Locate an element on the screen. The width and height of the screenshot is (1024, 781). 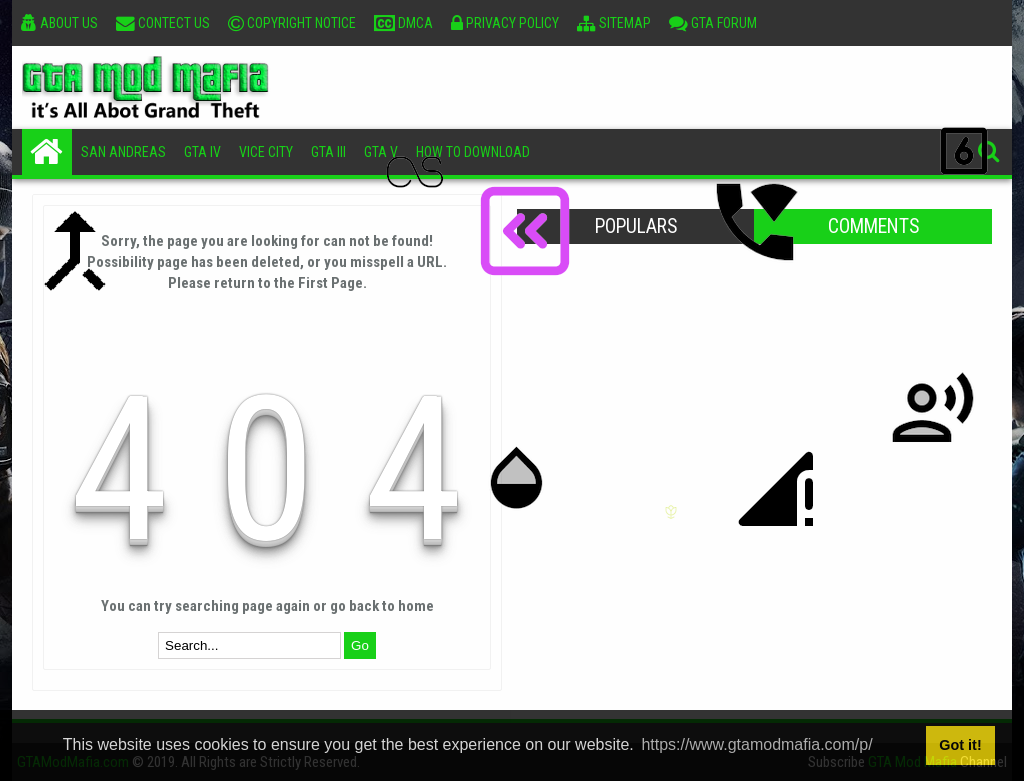
merge branches or items together is located at coordinates (75, 251).